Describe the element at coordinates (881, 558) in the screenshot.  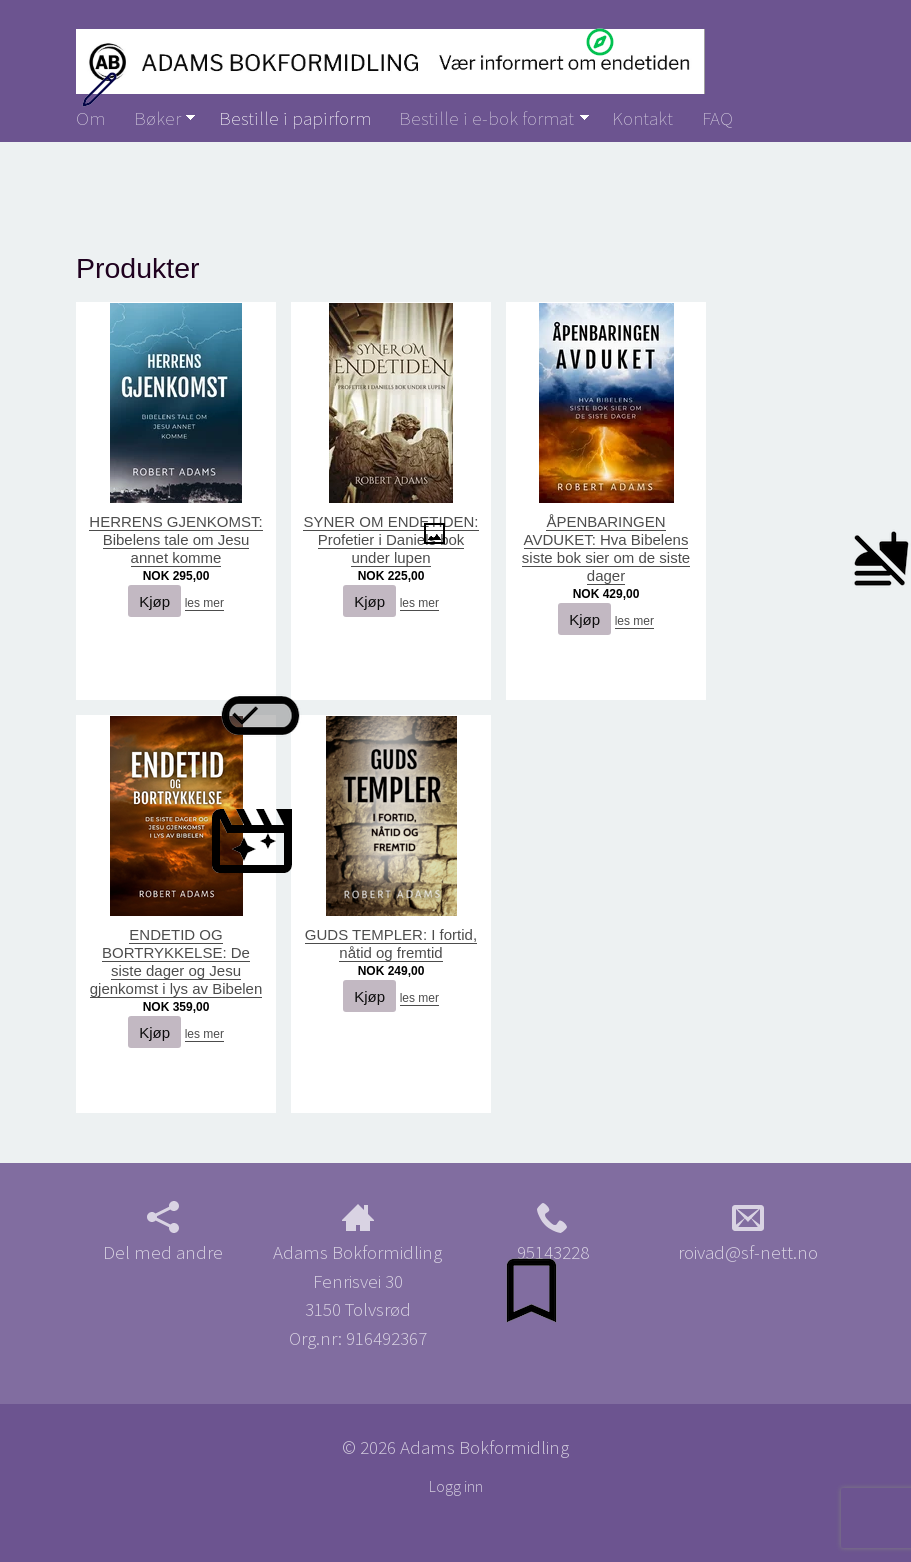
I see `indicates food or eating is not allowed` at that location.